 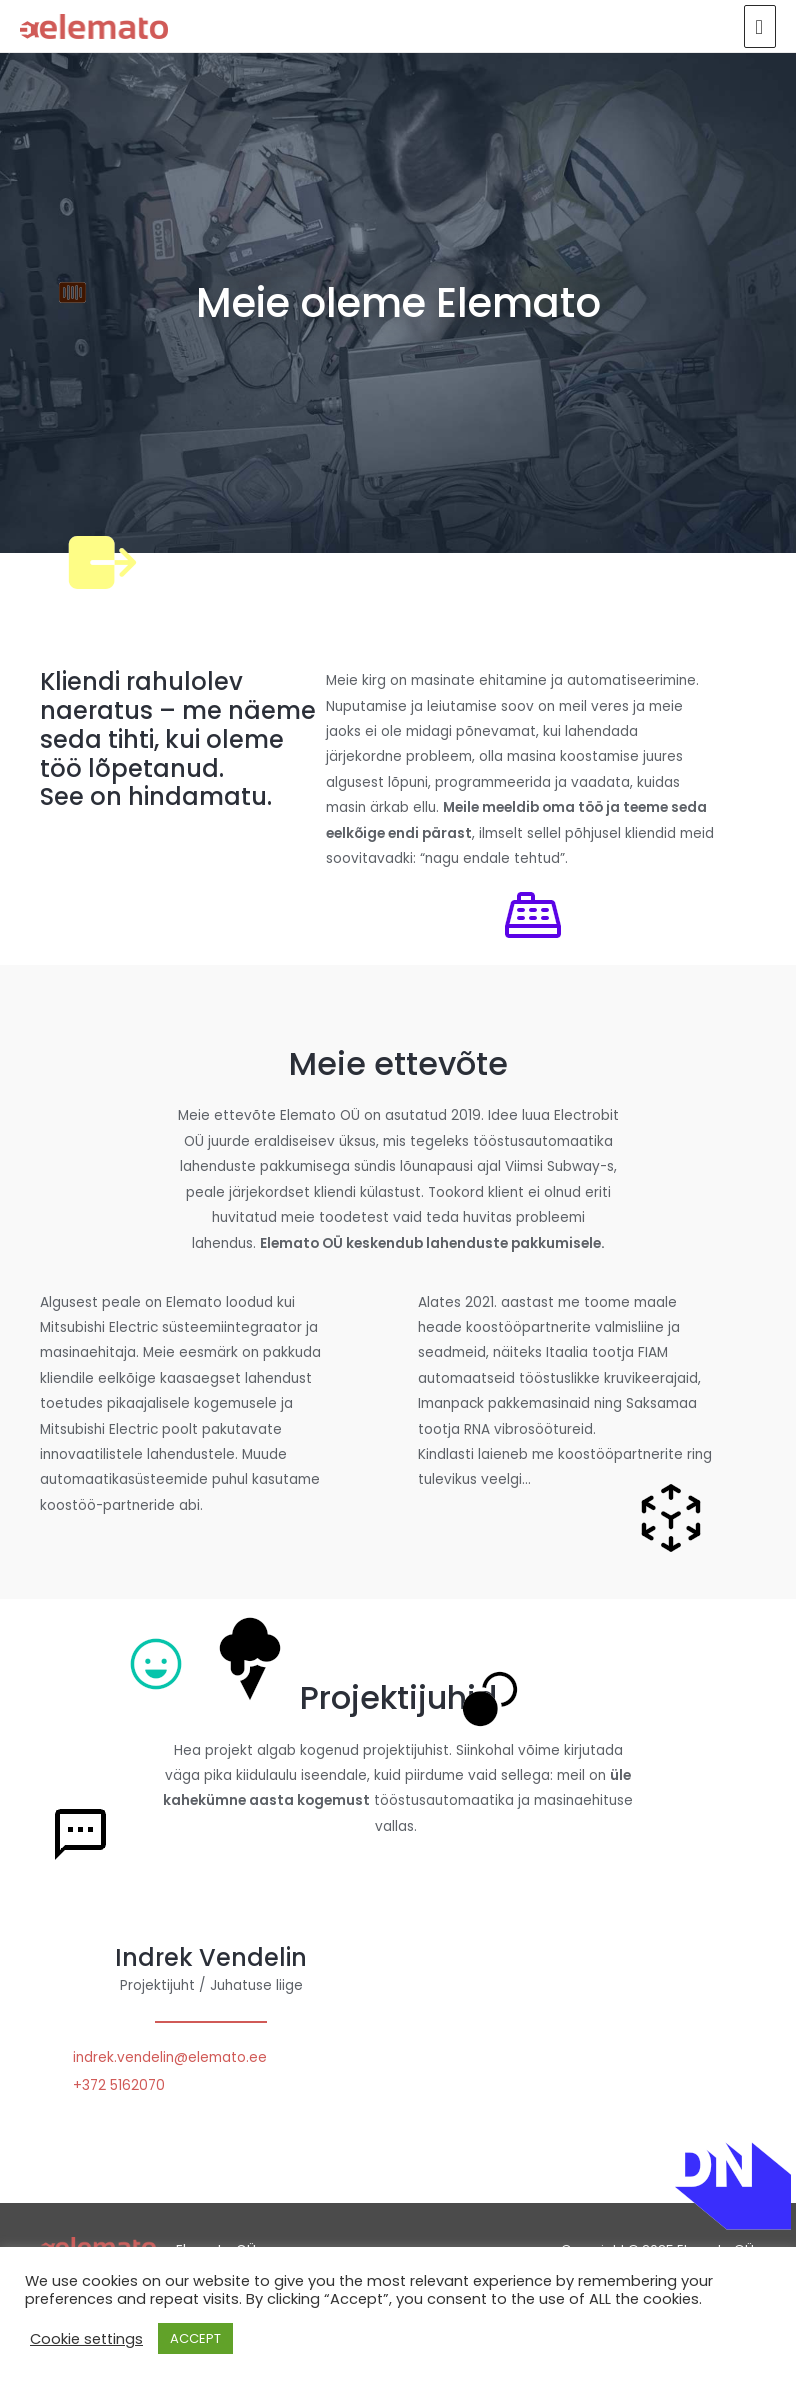 I want to click on browse dessert or ice cream options, so click(x=250, y=1659).